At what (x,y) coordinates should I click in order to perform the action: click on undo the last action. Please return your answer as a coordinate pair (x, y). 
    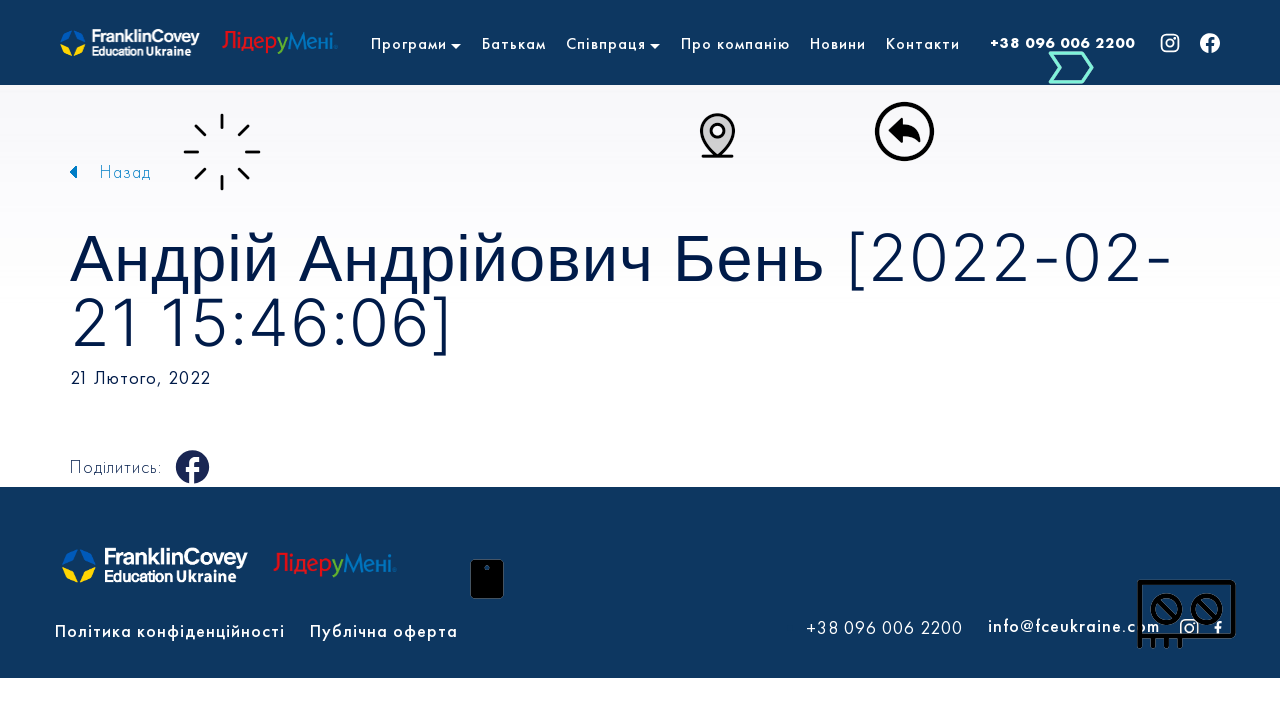
    Looking at the image, I should click on (904, 131).